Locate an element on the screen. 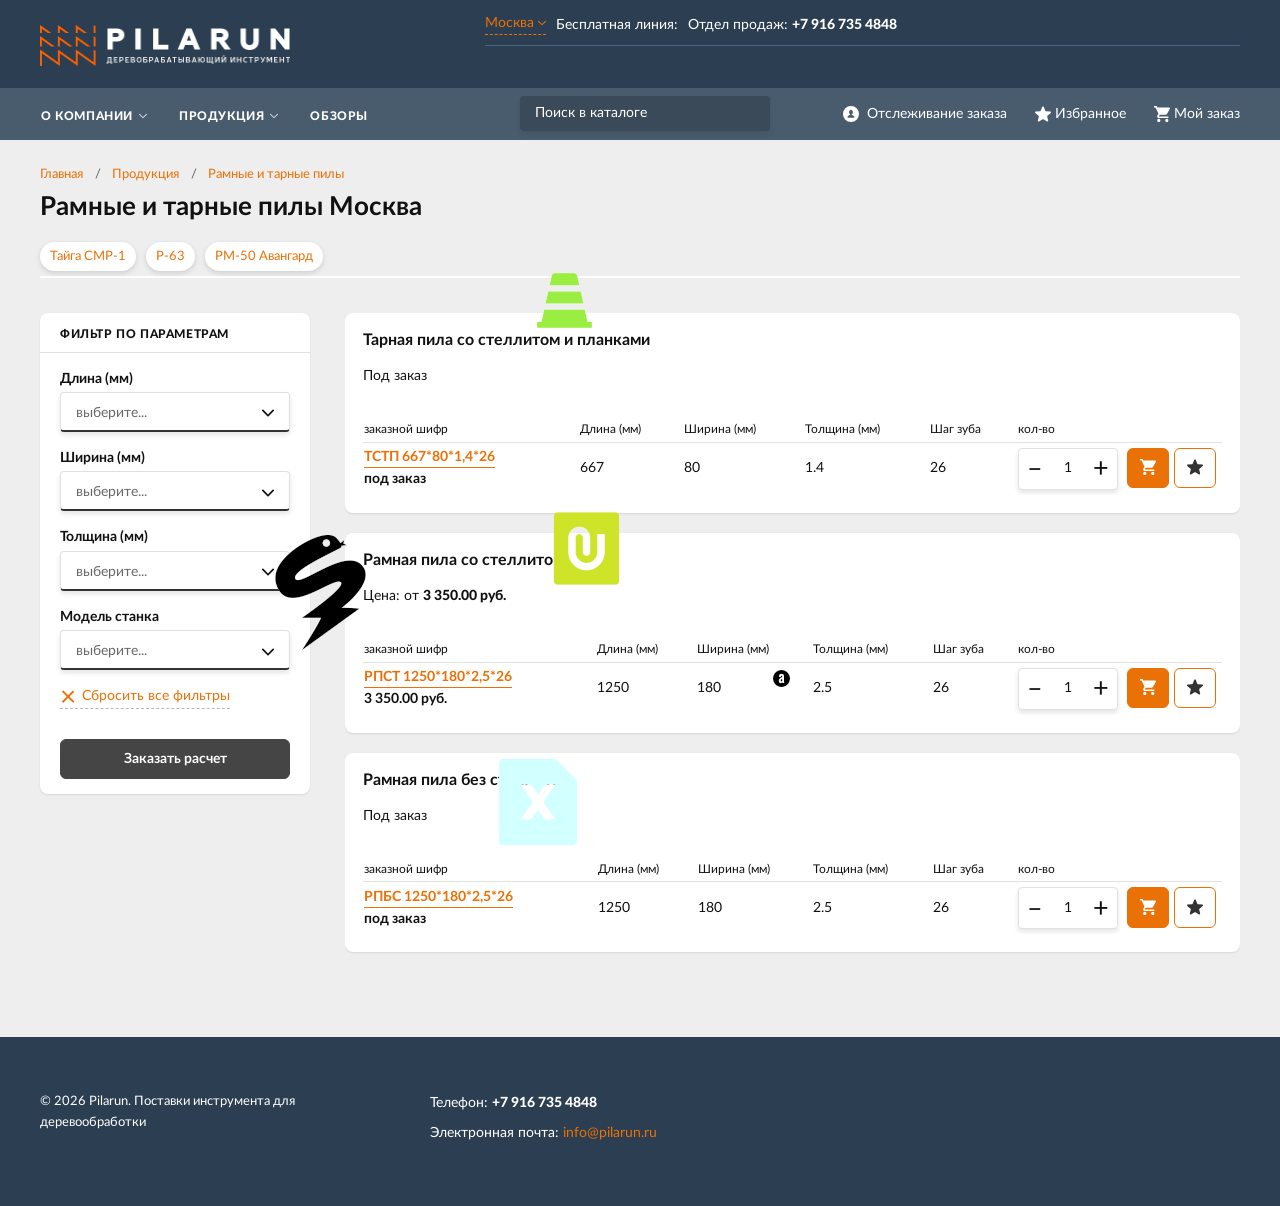  attach a file to your message is located at coordinates (586, 548).